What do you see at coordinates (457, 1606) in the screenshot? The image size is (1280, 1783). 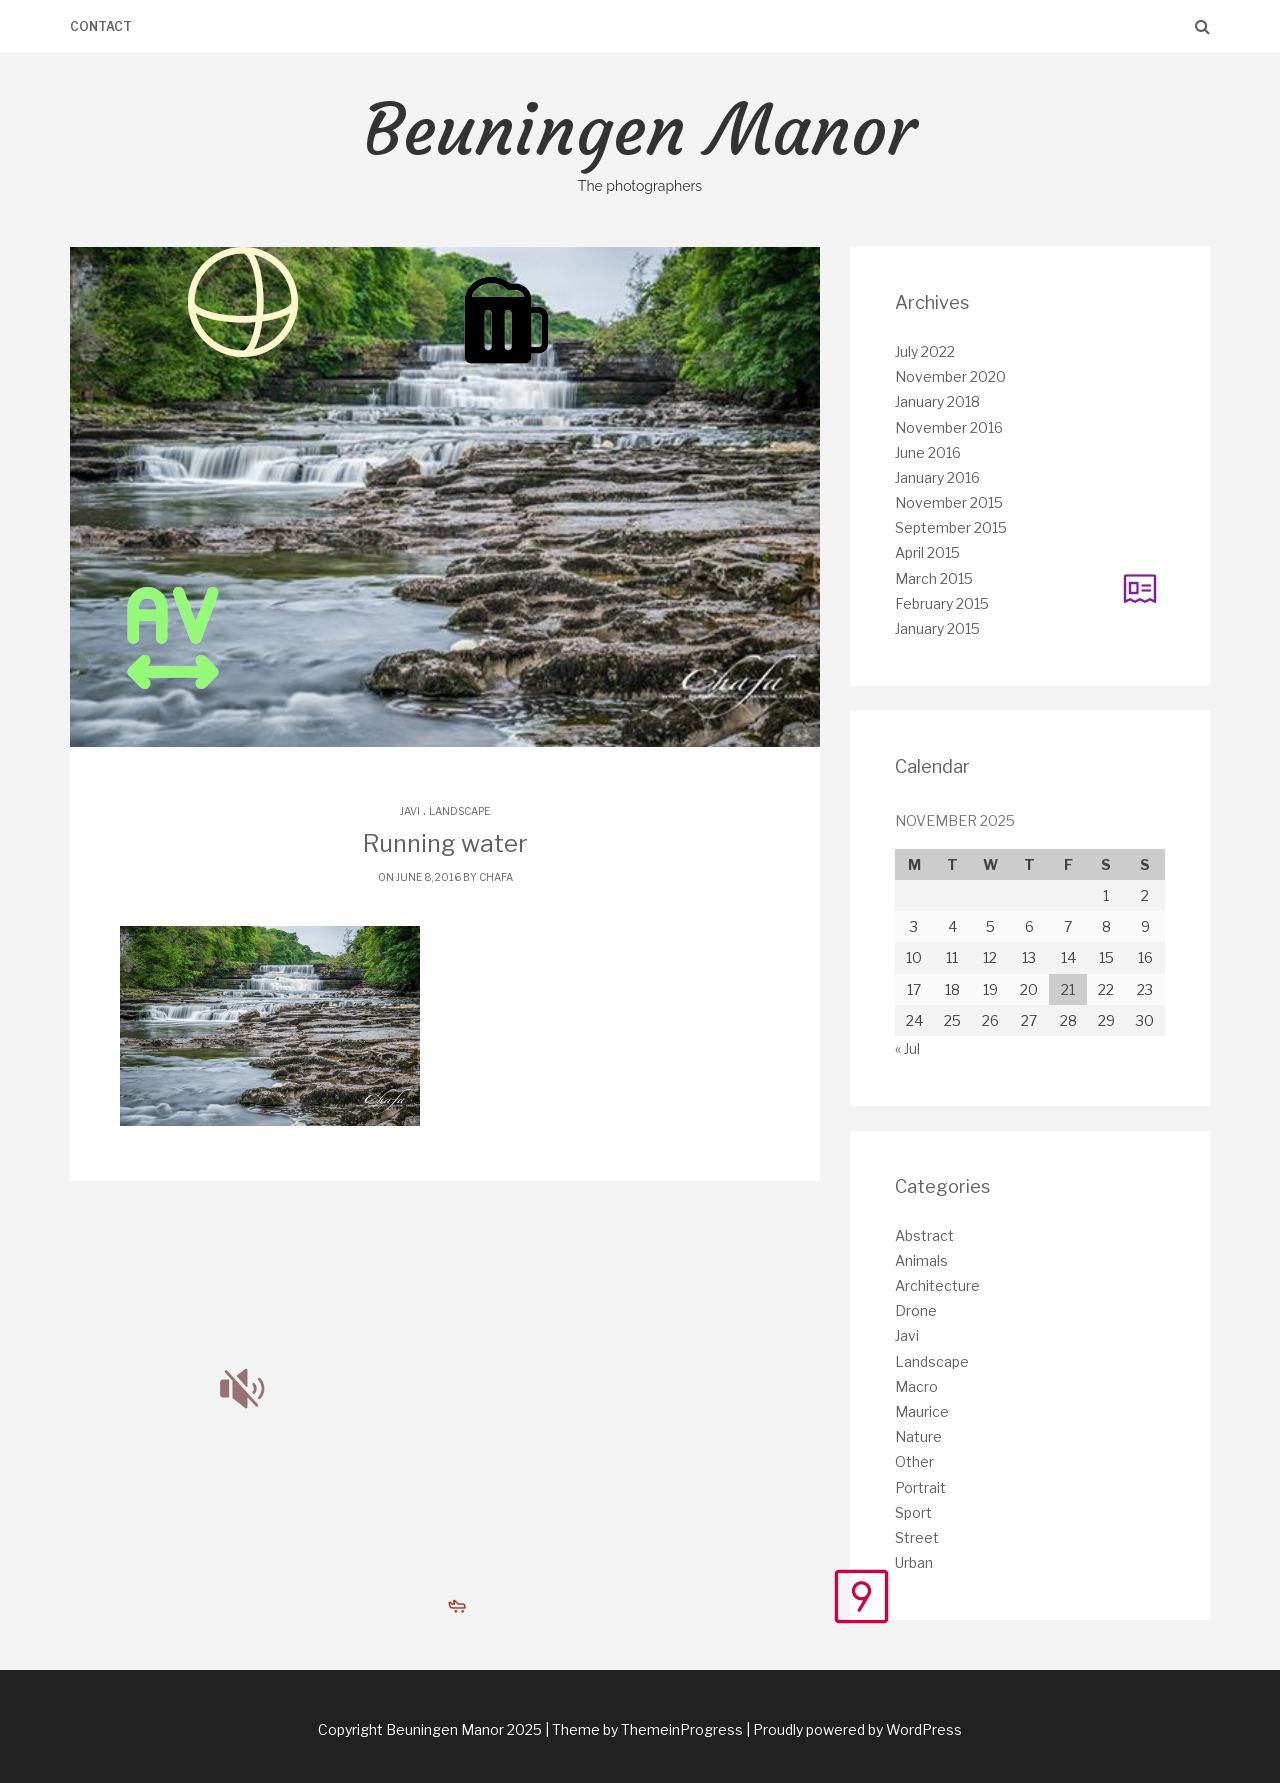 I see `indicates flight is taxiing or on the ground` at bounding box center [457, 1606].